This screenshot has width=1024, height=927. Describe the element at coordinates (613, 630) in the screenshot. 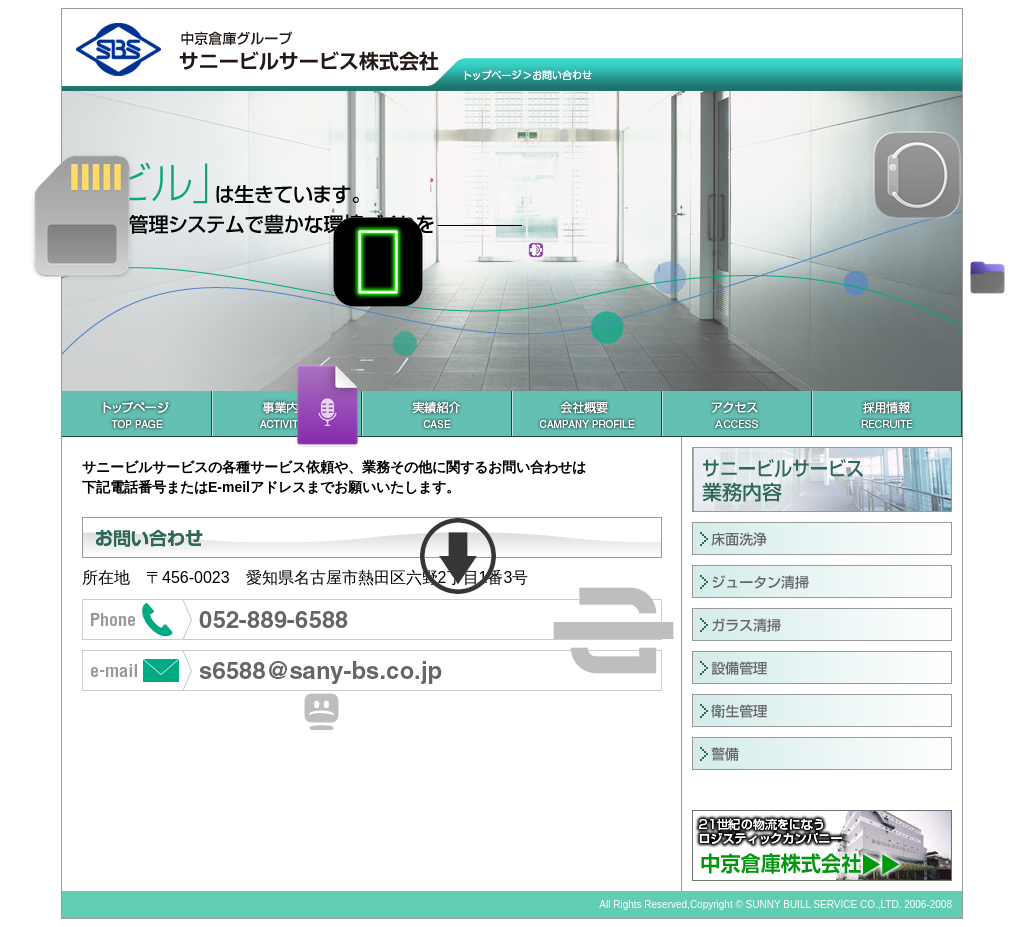

I see `apply strikethrough formatting to selected text` at that location.